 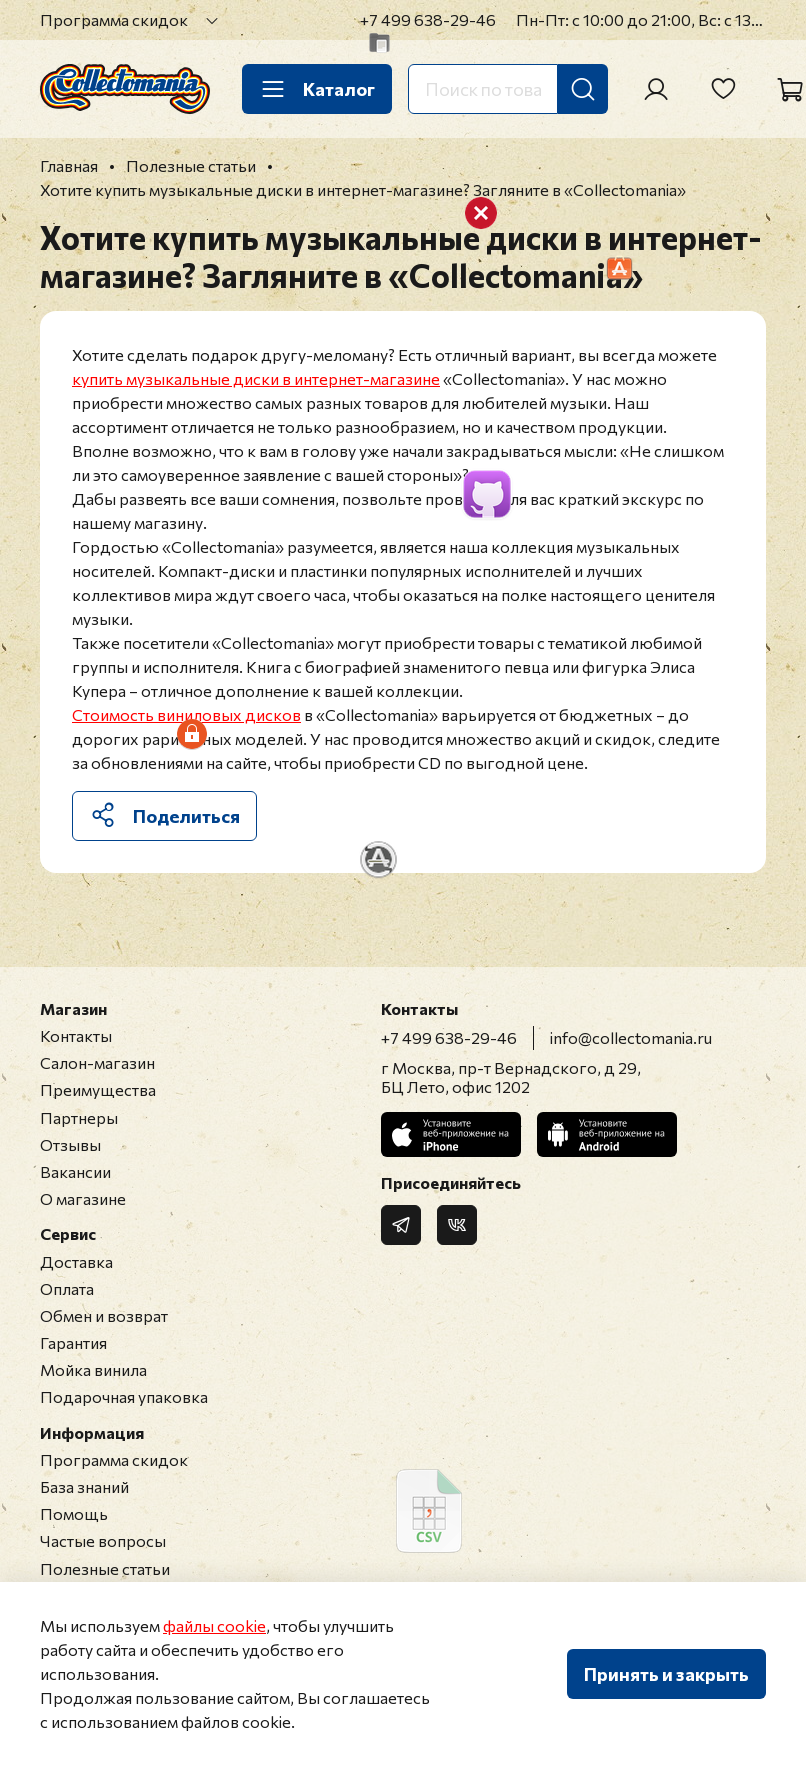 What do you see at coordinates (481, 213) in the screenshot?
I see `cancel or close the current action` at bounding box center [481, 213].